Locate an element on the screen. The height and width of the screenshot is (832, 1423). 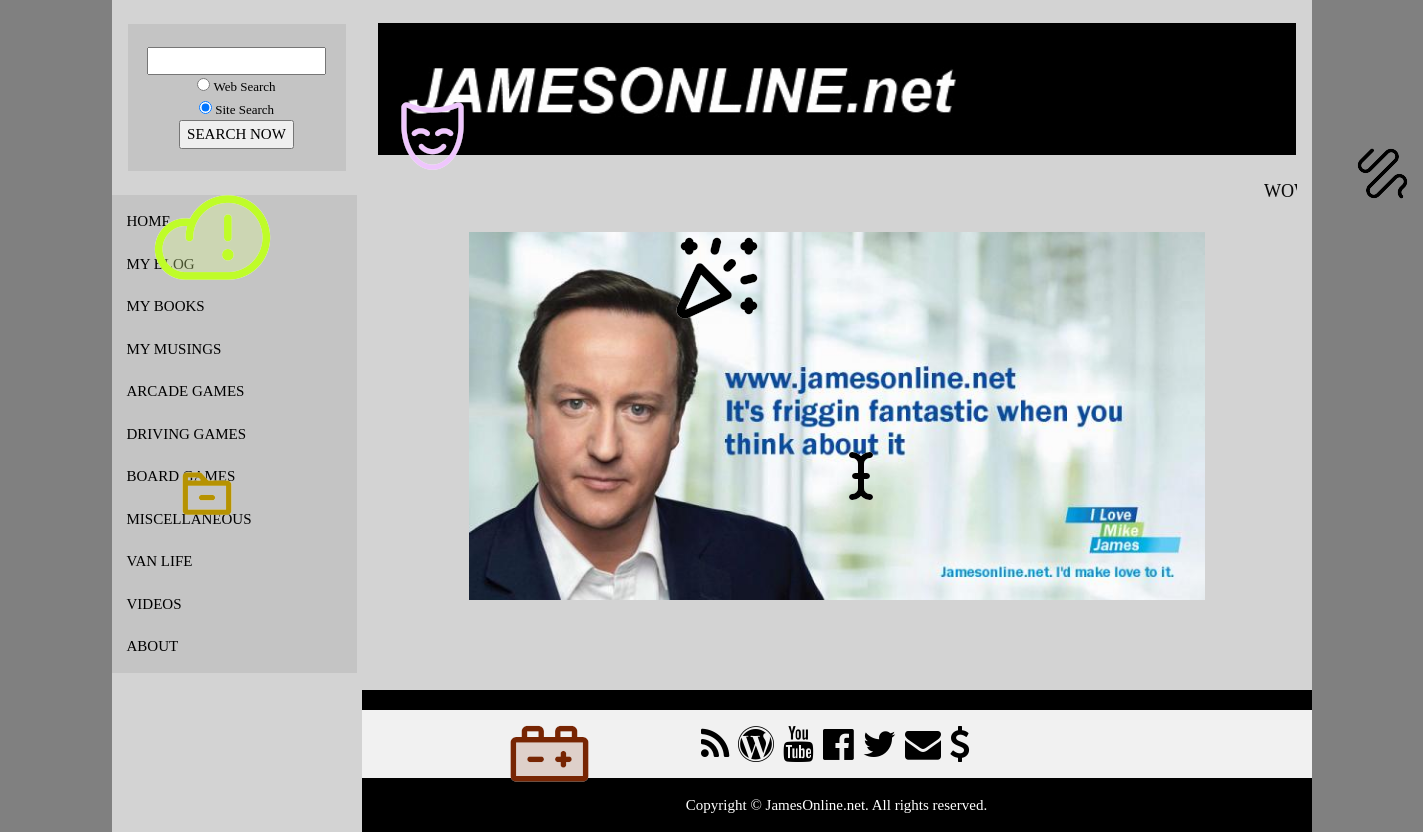
access theater or entertainment mode is located at coordinates (432, 133).